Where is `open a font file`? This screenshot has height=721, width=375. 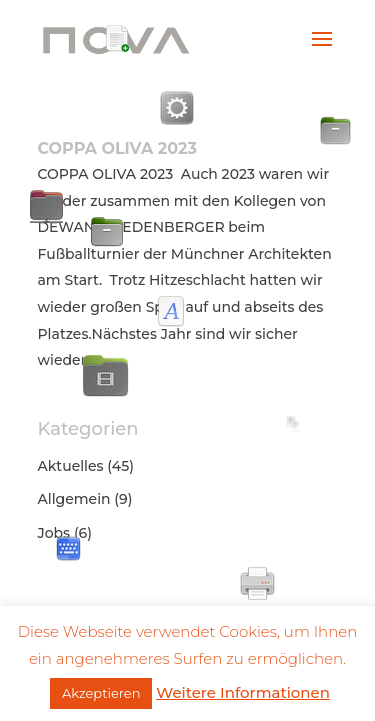
open a font file is located at coordinates (171, 311).